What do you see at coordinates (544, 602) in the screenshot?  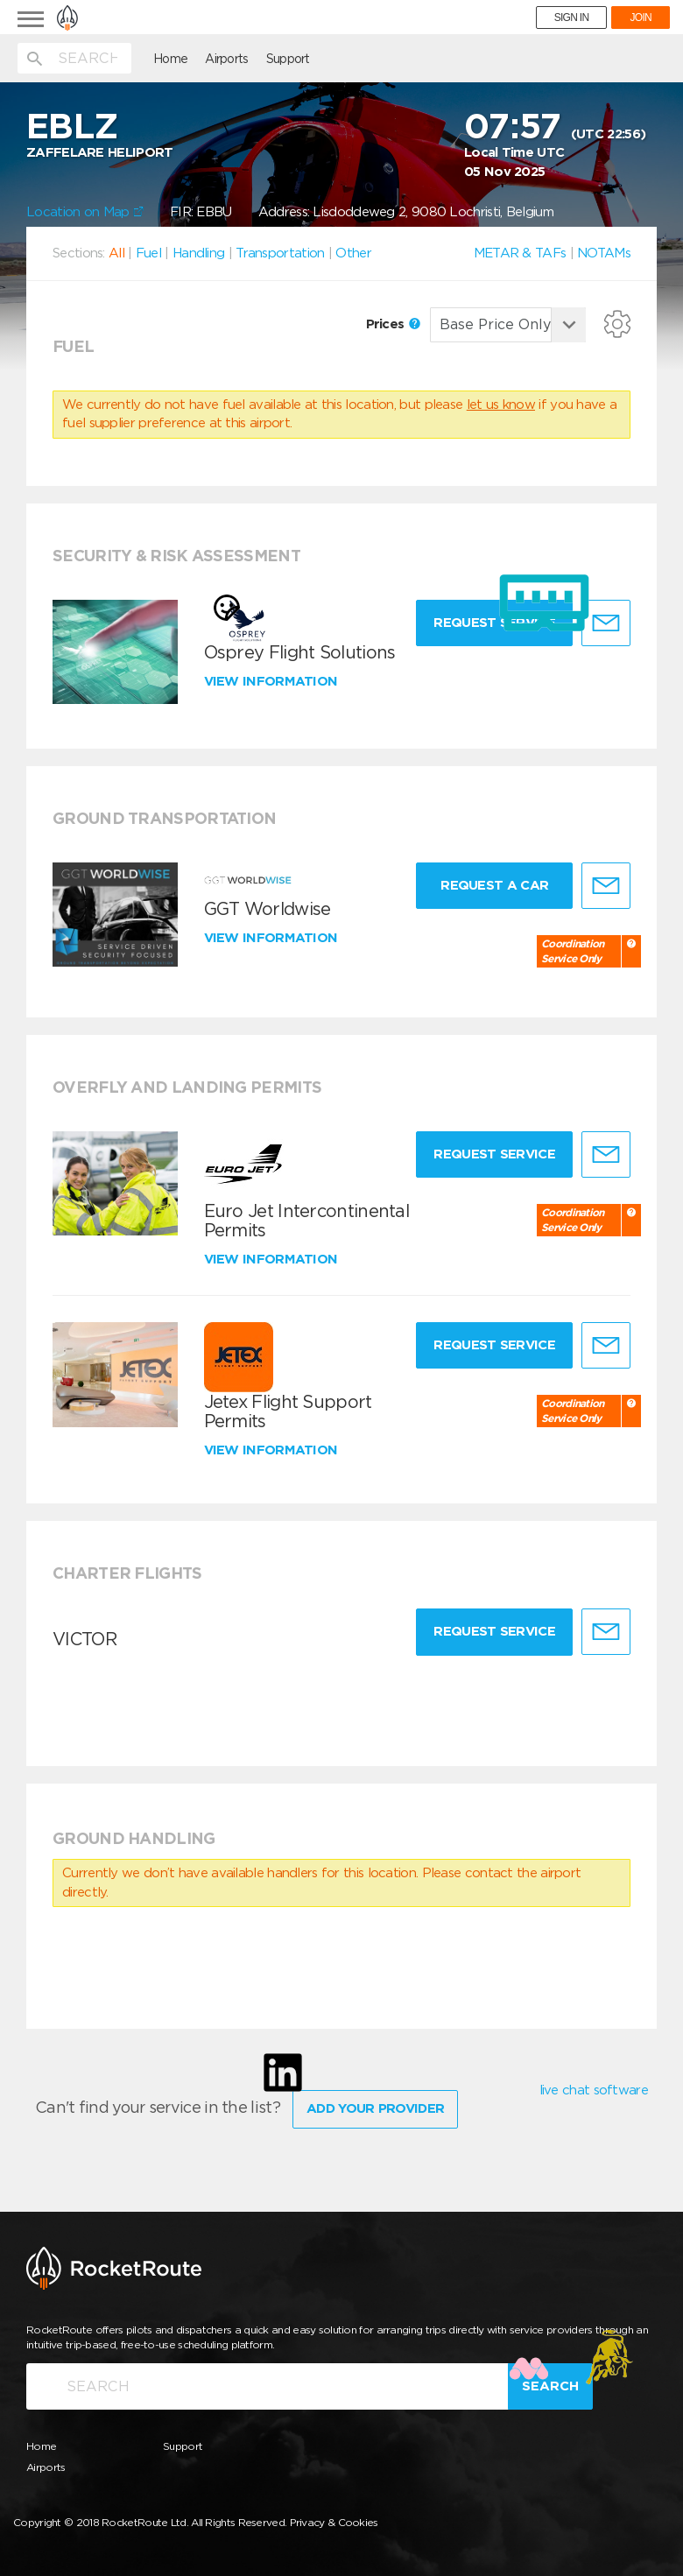 I see `view system RAM or memory status` at bounding box center [544, 602].